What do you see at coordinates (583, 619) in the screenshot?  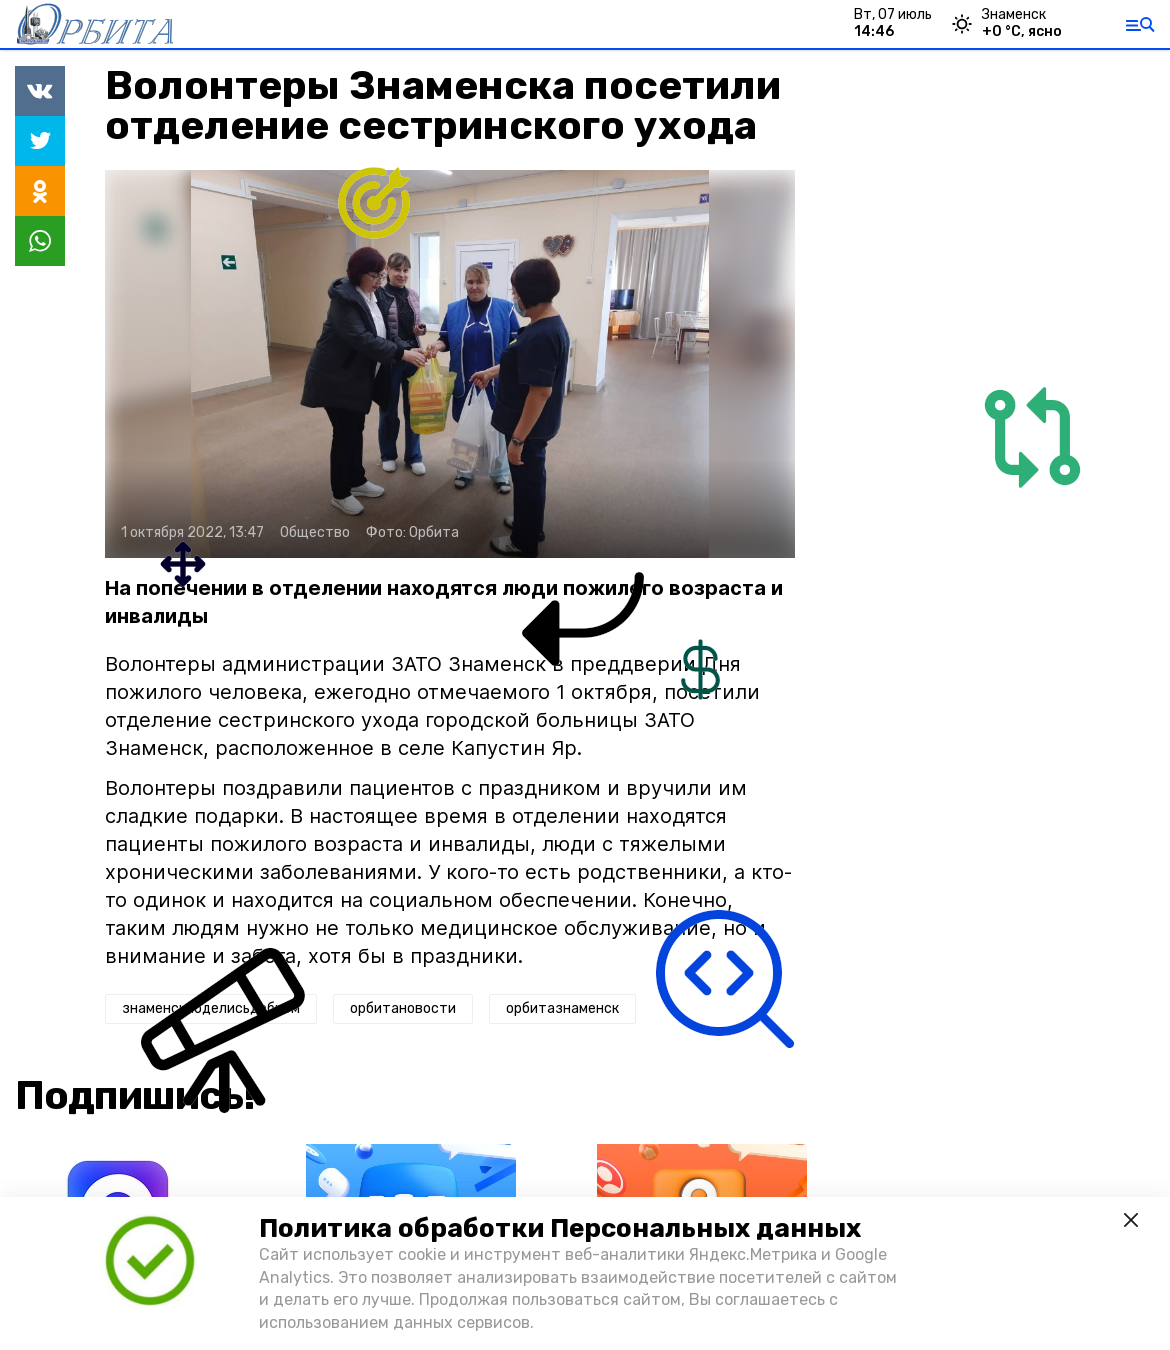 I see `reply to a message` at bounding box center [583, 619].